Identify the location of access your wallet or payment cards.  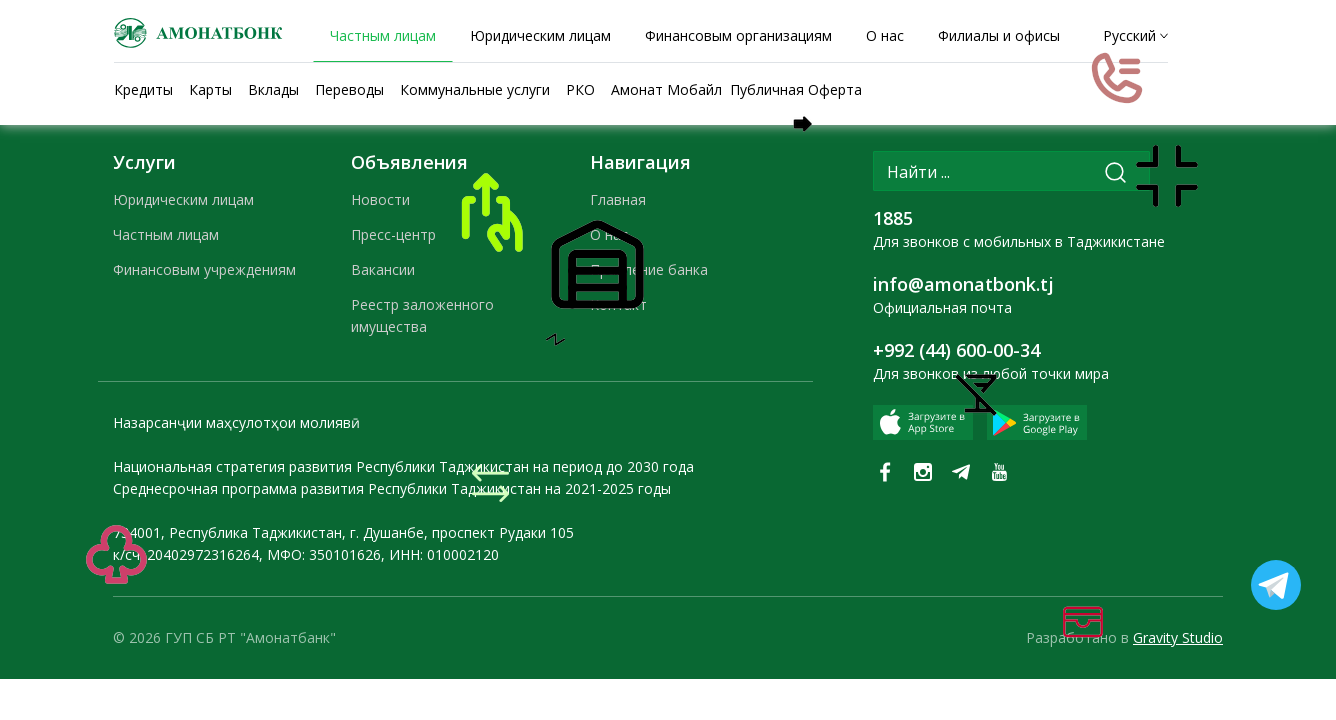
(1083, 622).